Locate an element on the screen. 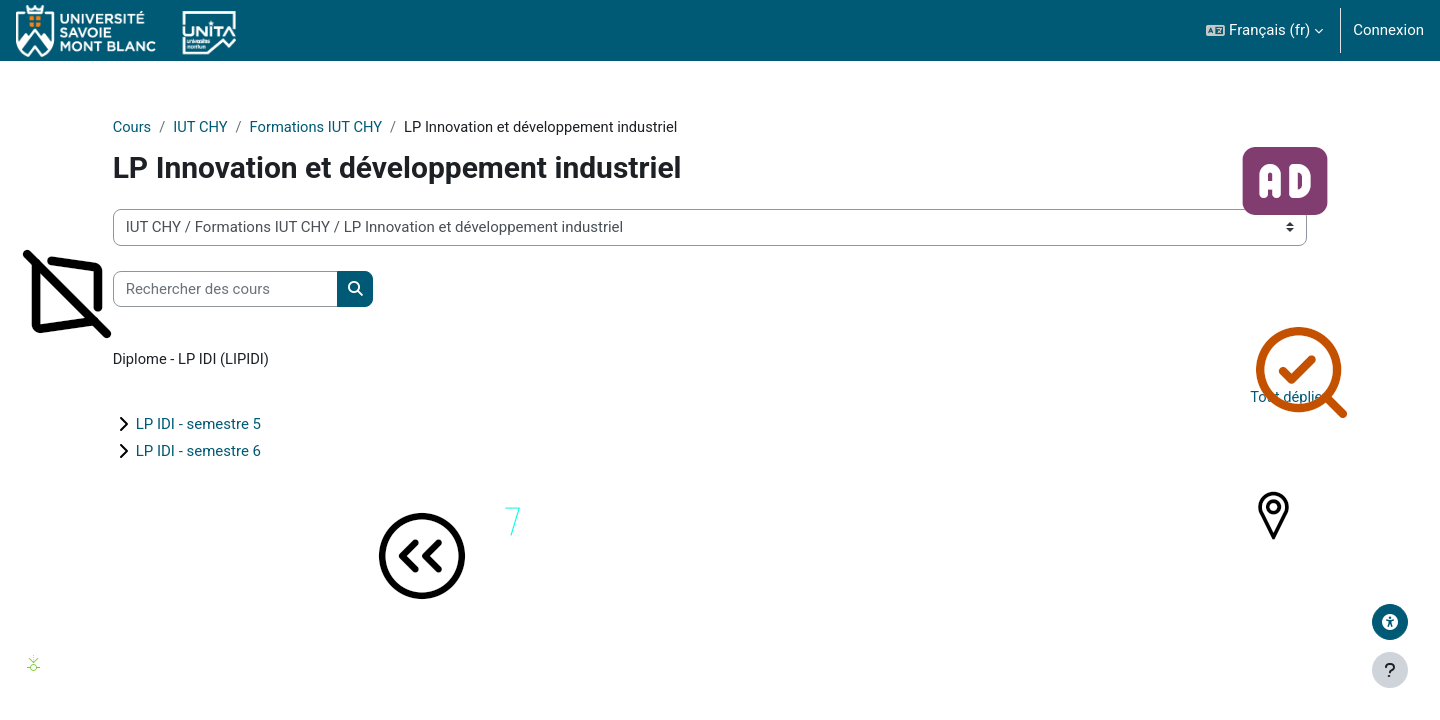 The height and width of the screenshot is (720, 1440). code scan completed successfully is located at coordinates (1301, 372).